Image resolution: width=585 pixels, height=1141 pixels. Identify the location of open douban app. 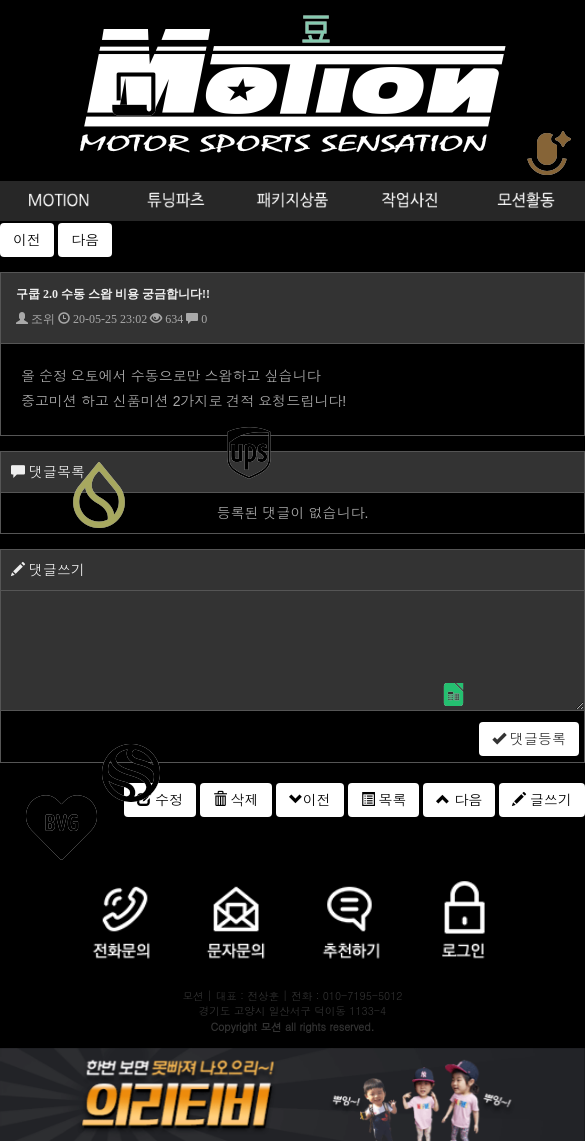
(316, 29).